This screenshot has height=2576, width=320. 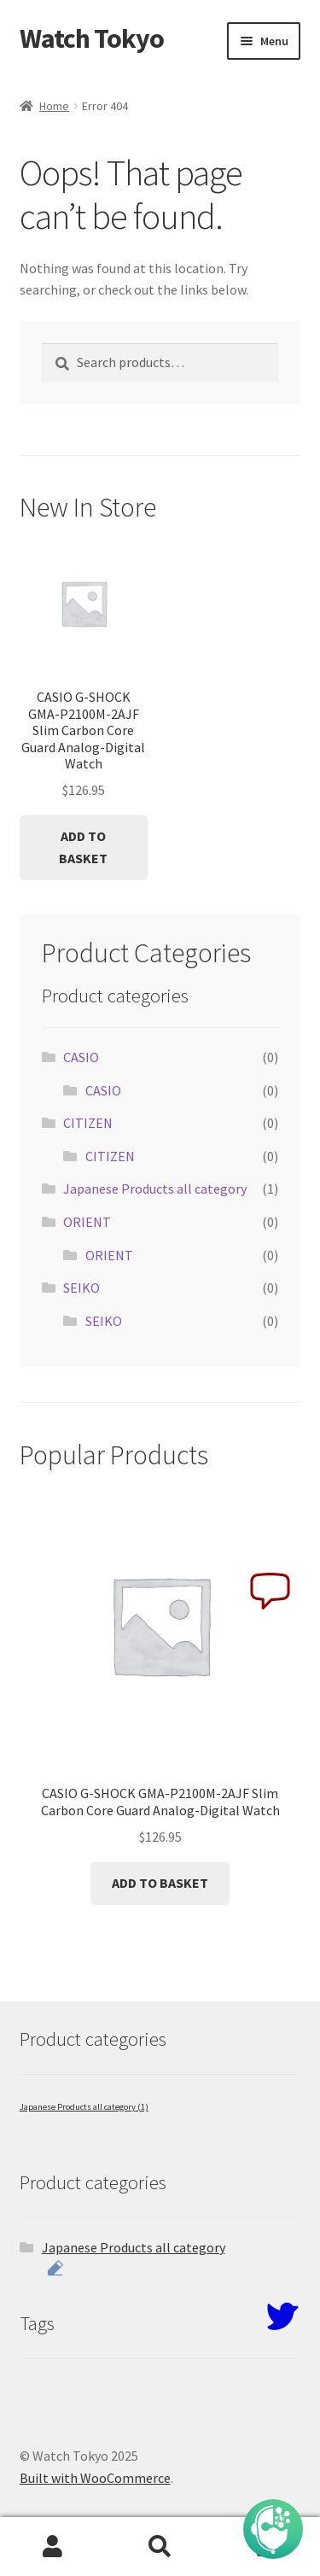 I want to click on share to twitter, so click(x=281, y=2315).